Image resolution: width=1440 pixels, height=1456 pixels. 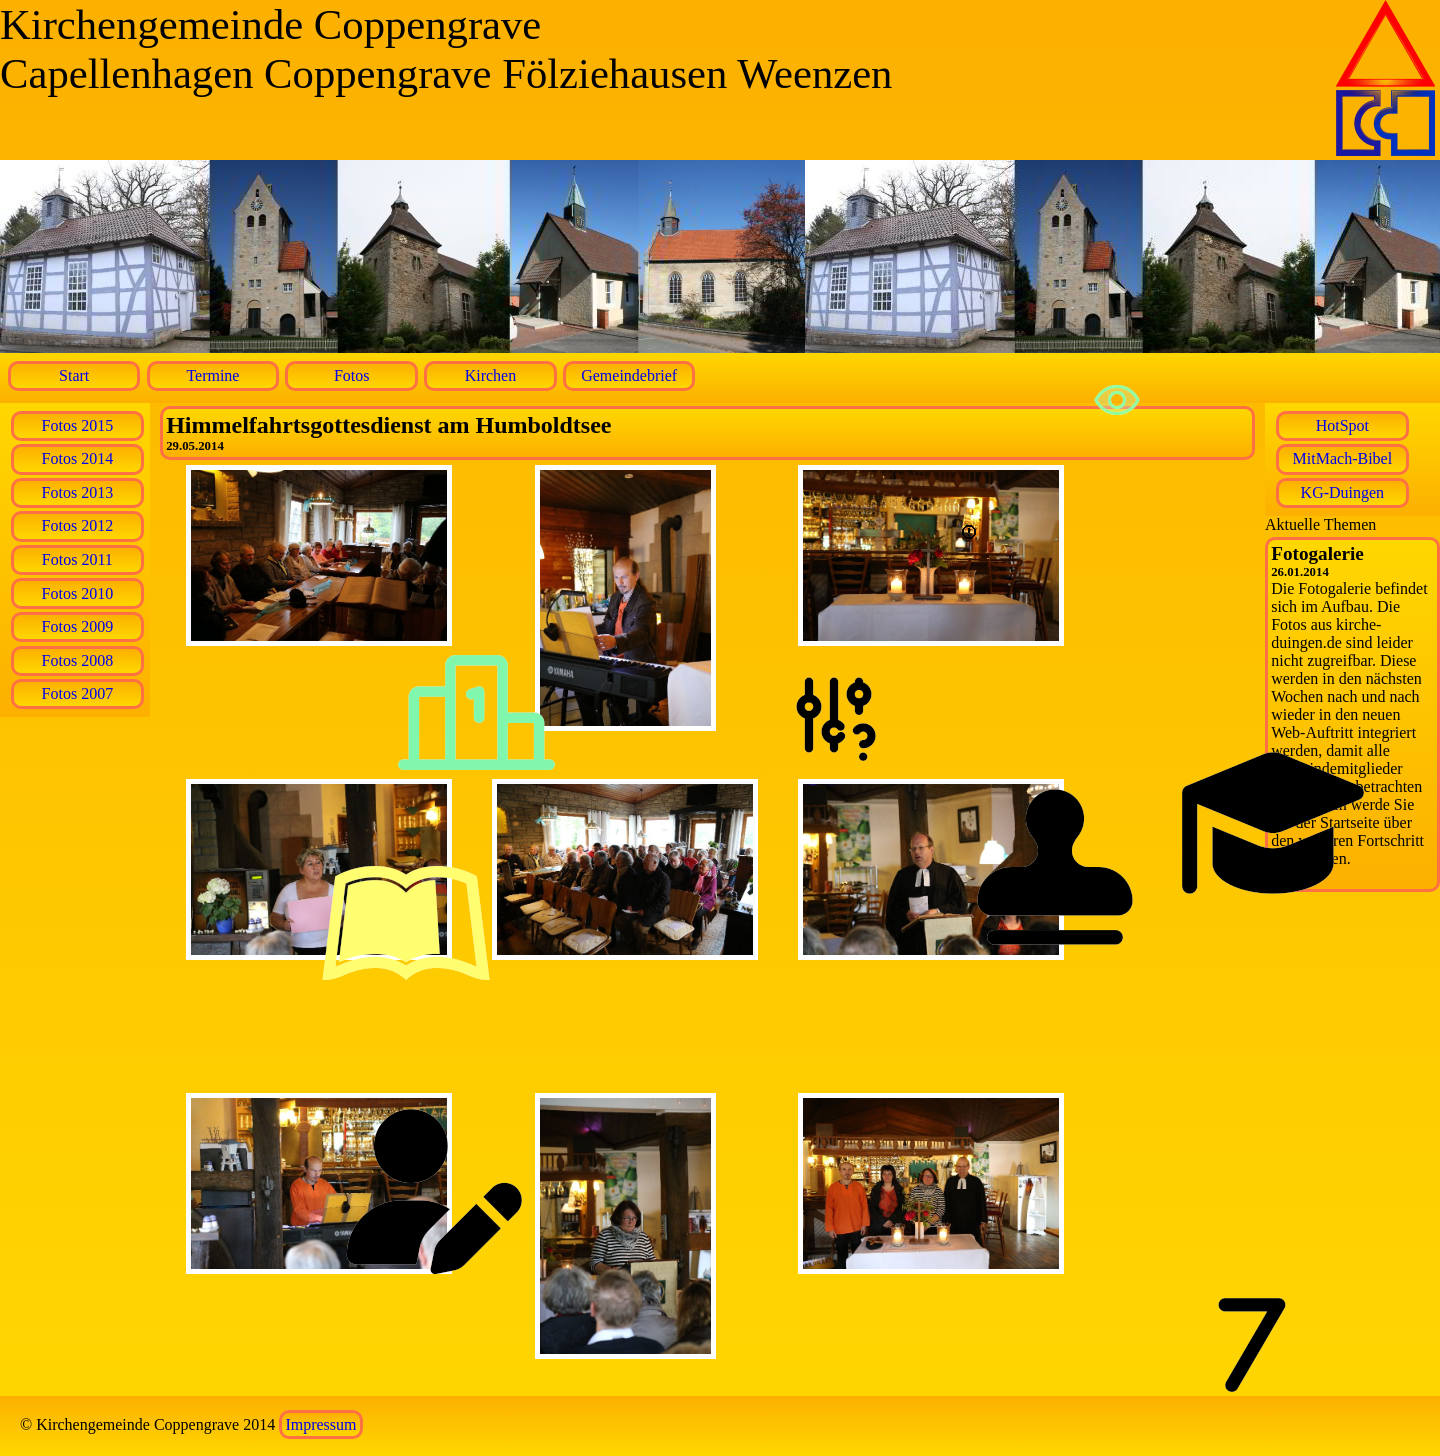 What do you see at coordinates (1117, 400) in the screenshot?
I see `view or preview content` at bounding box center [1117, 400].